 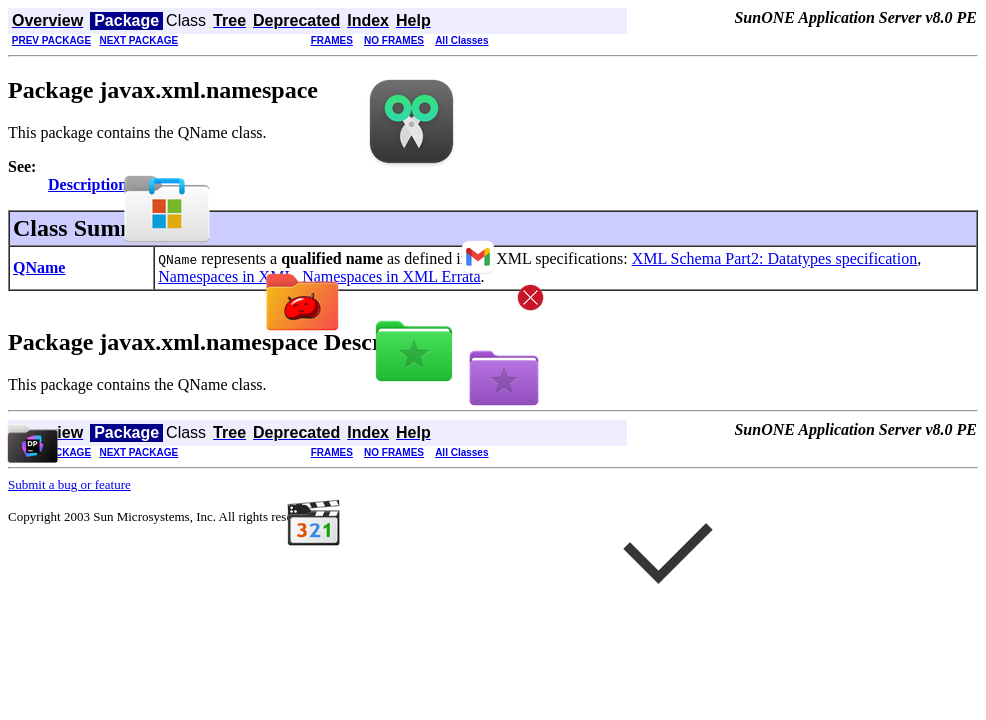 What do you see at coordinates (478, 257) in the screenshot?
I see `open Gmail email app` at bounding box center [478, 257].